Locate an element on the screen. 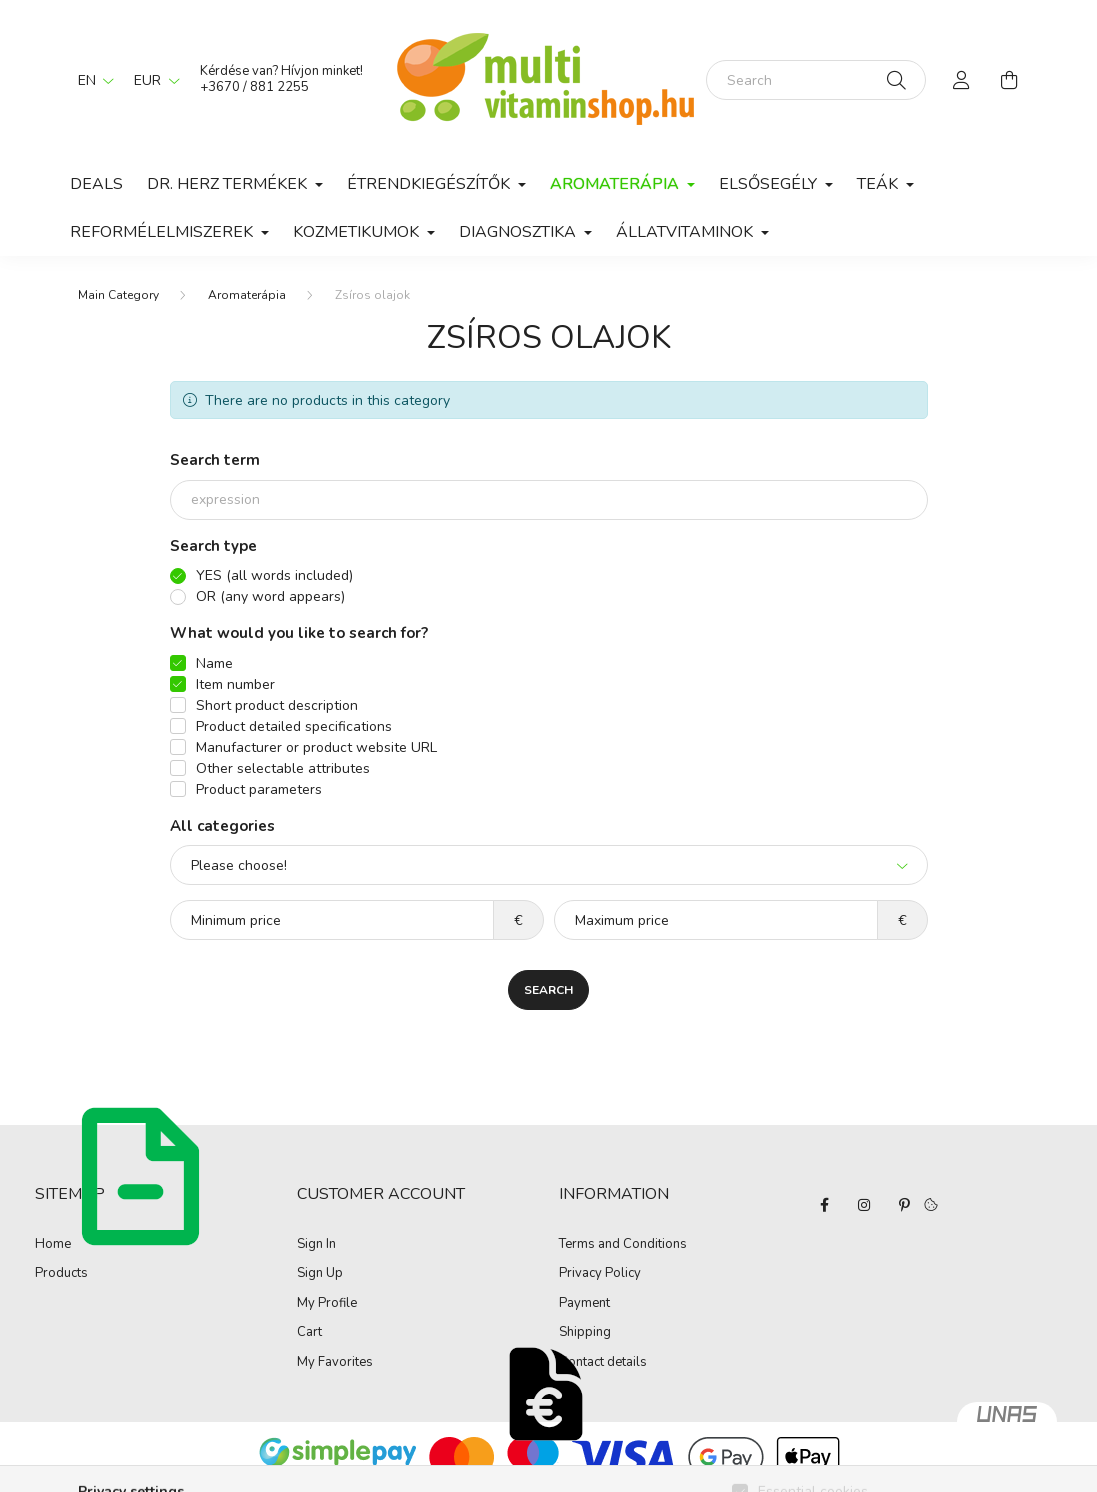 This screenshot has width=1097, height=1492. remove a file from your collection is located at coordinates (140, 1176).